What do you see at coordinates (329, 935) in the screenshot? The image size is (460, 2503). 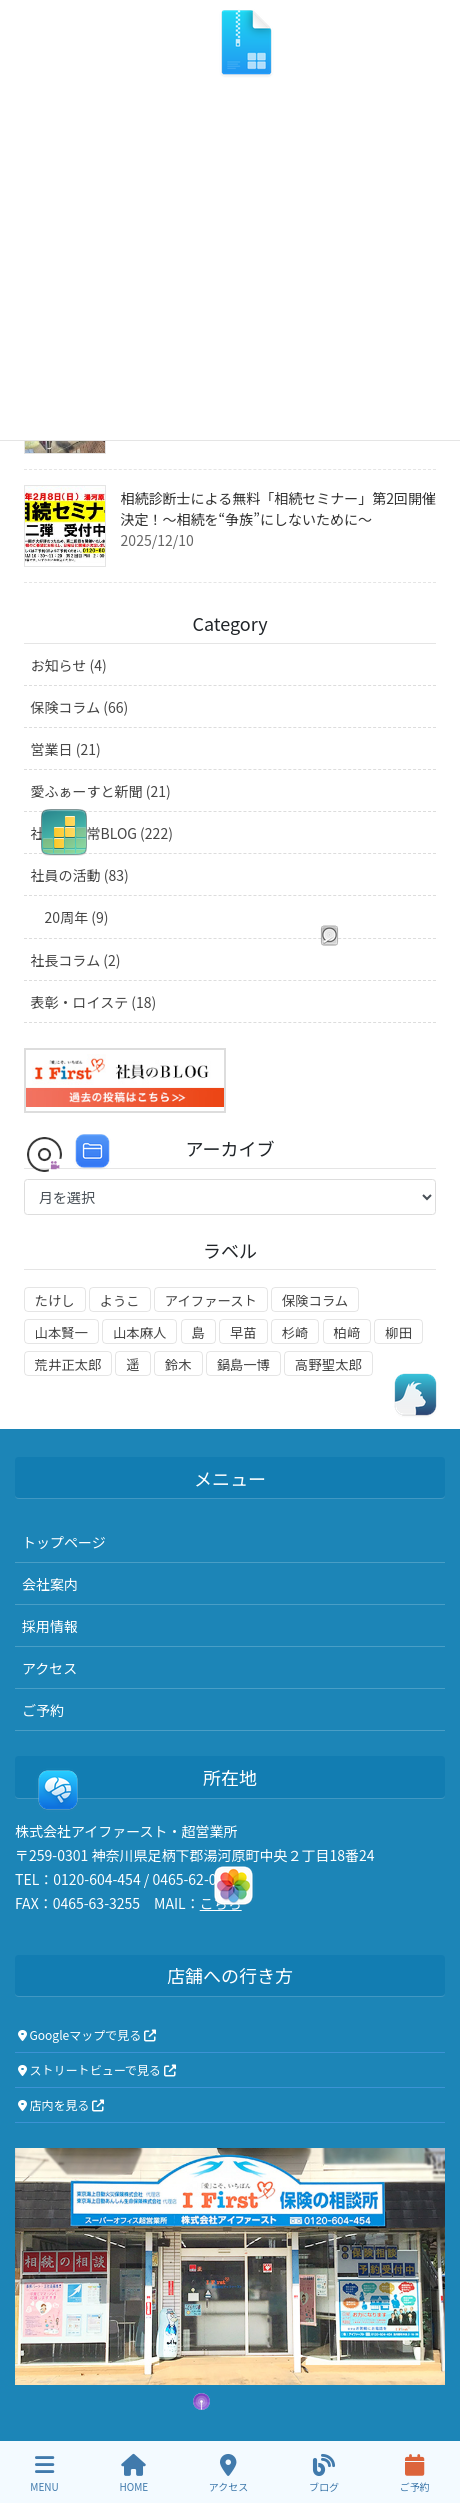 I see `open disk utility application` at bounding box center [329, 935].